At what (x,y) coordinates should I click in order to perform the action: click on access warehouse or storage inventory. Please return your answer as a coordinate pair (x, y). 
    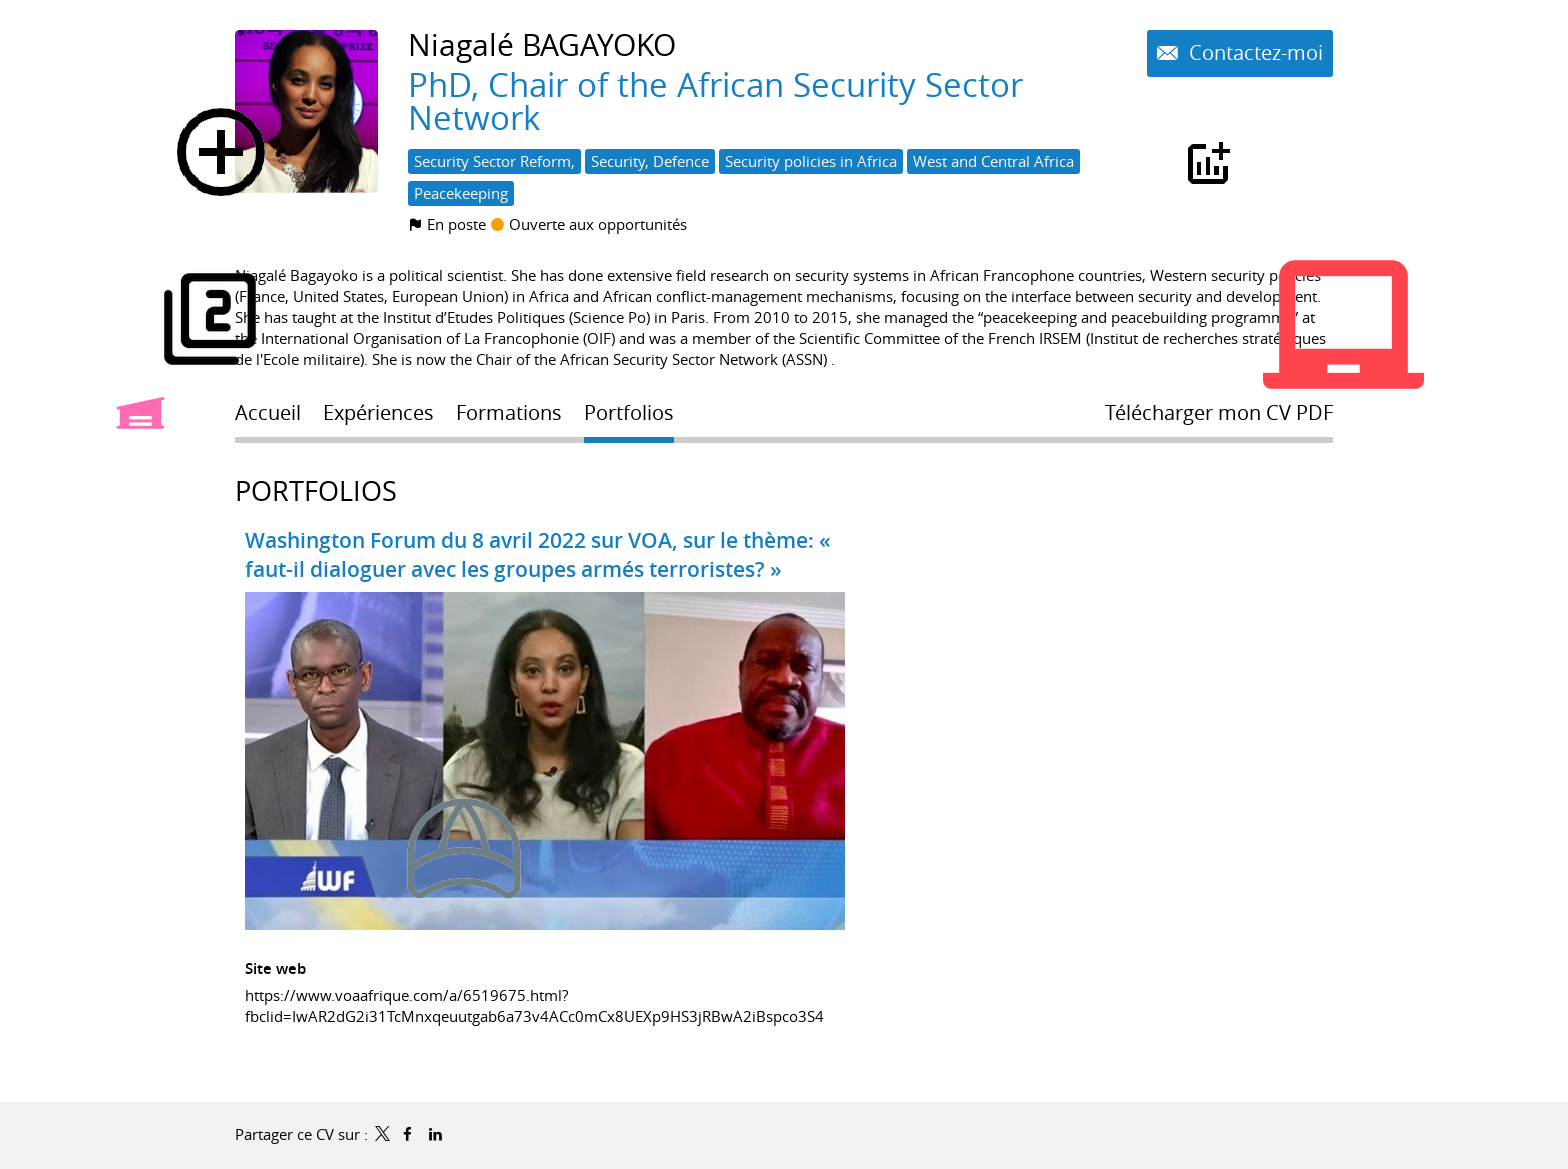
    Looking at the image, I should click on (140, 414).